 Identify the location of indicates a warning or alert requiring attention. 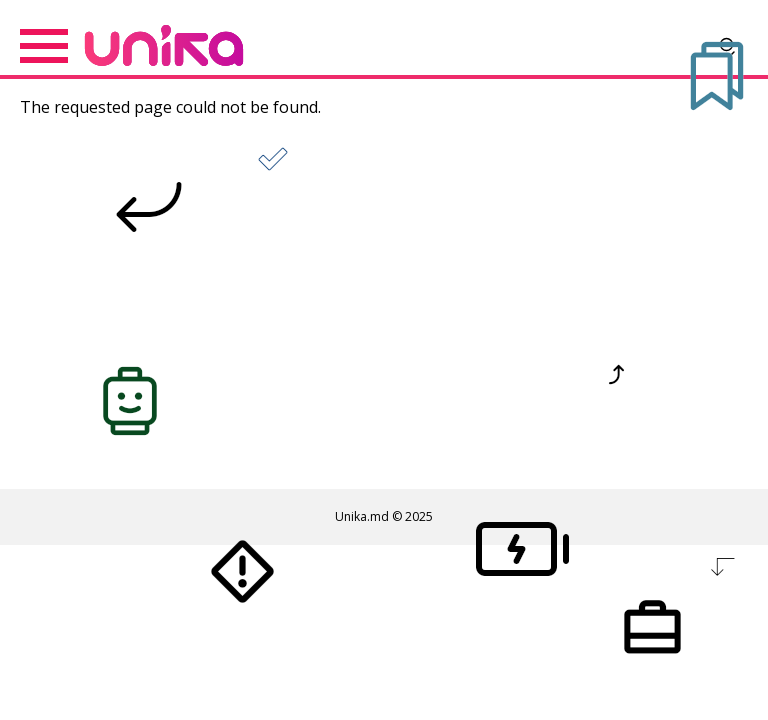
(242, 571).